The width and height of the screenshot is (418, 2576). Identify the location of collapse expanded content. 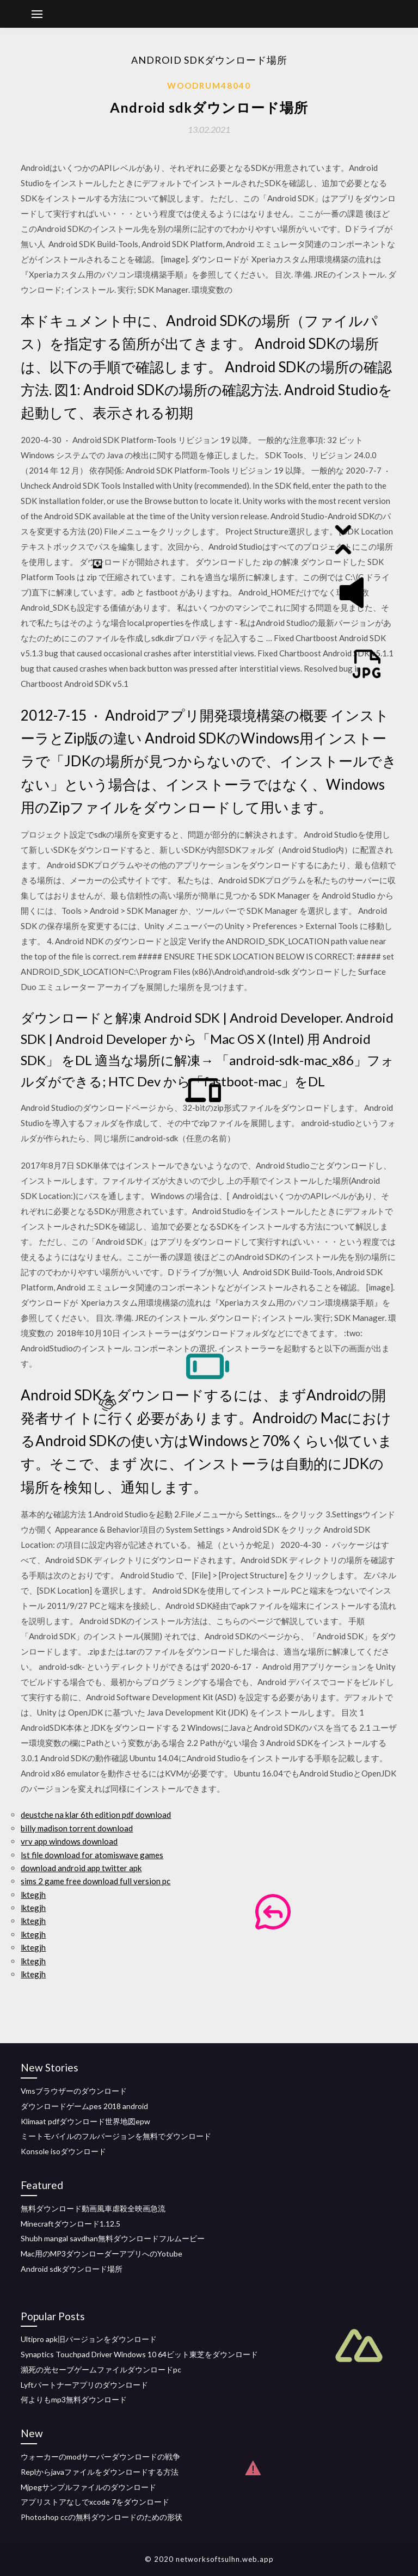
(343, 539).